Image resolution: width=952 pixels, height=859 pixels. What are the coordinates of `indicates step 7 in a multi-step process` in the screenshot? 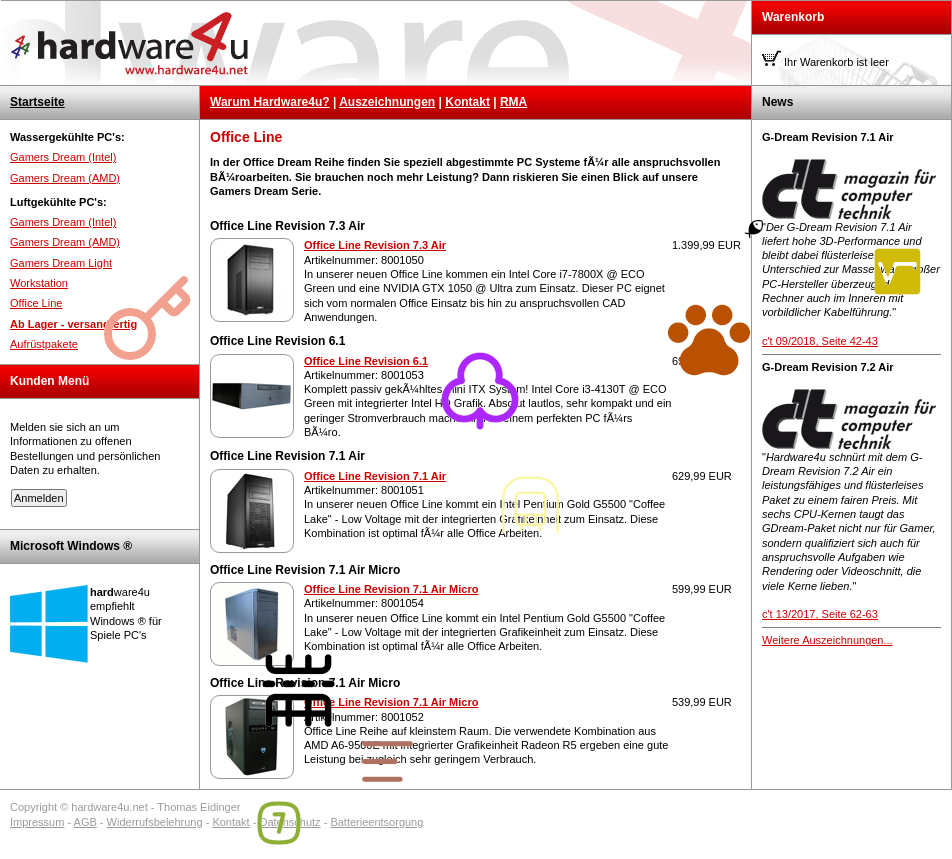 It's located at (279, 823).